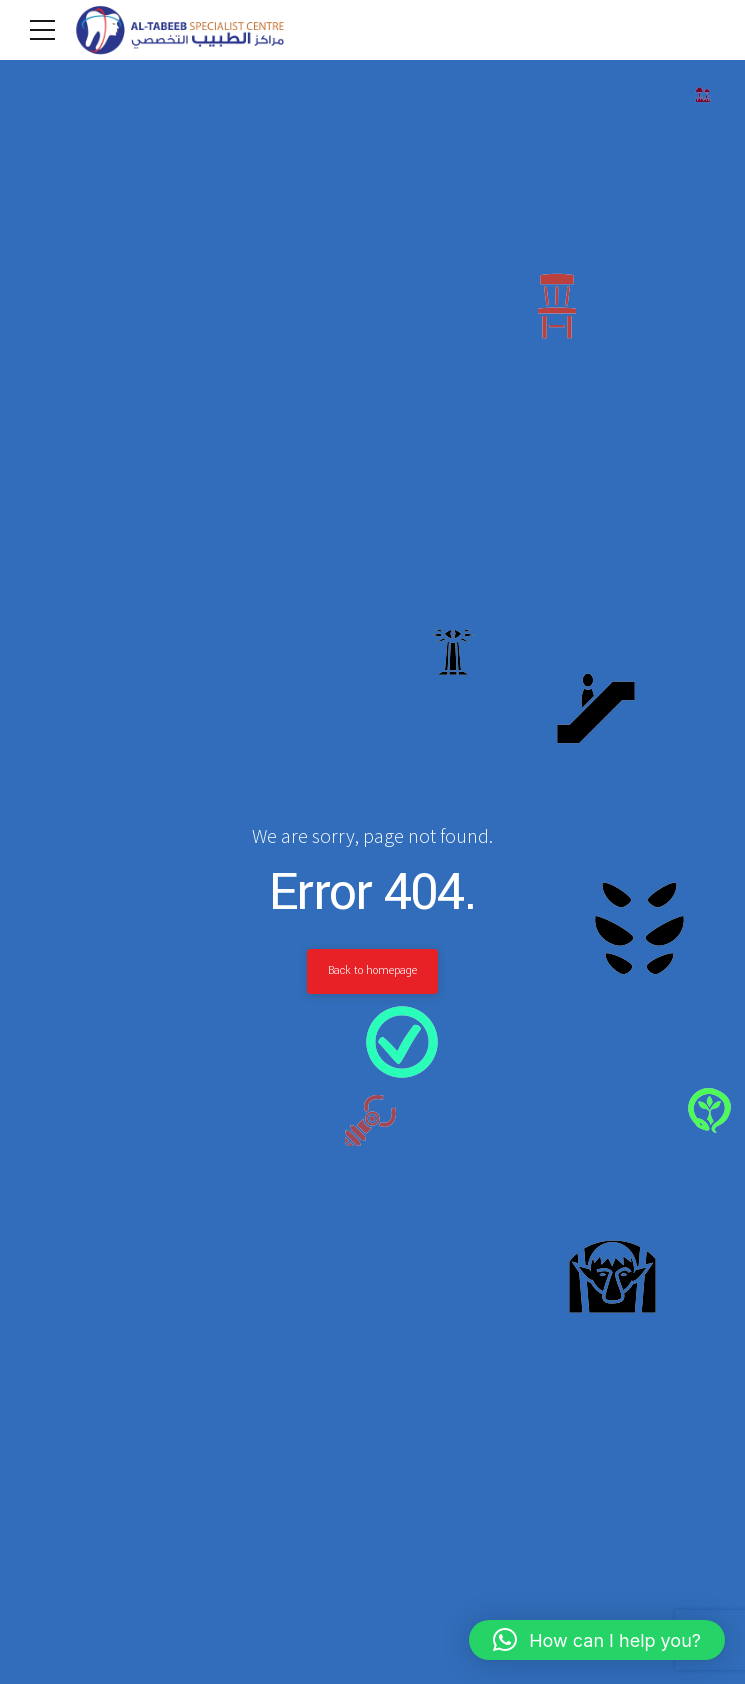  I want to click on activate robotic arm or grabber tool, so click(372, 1118).